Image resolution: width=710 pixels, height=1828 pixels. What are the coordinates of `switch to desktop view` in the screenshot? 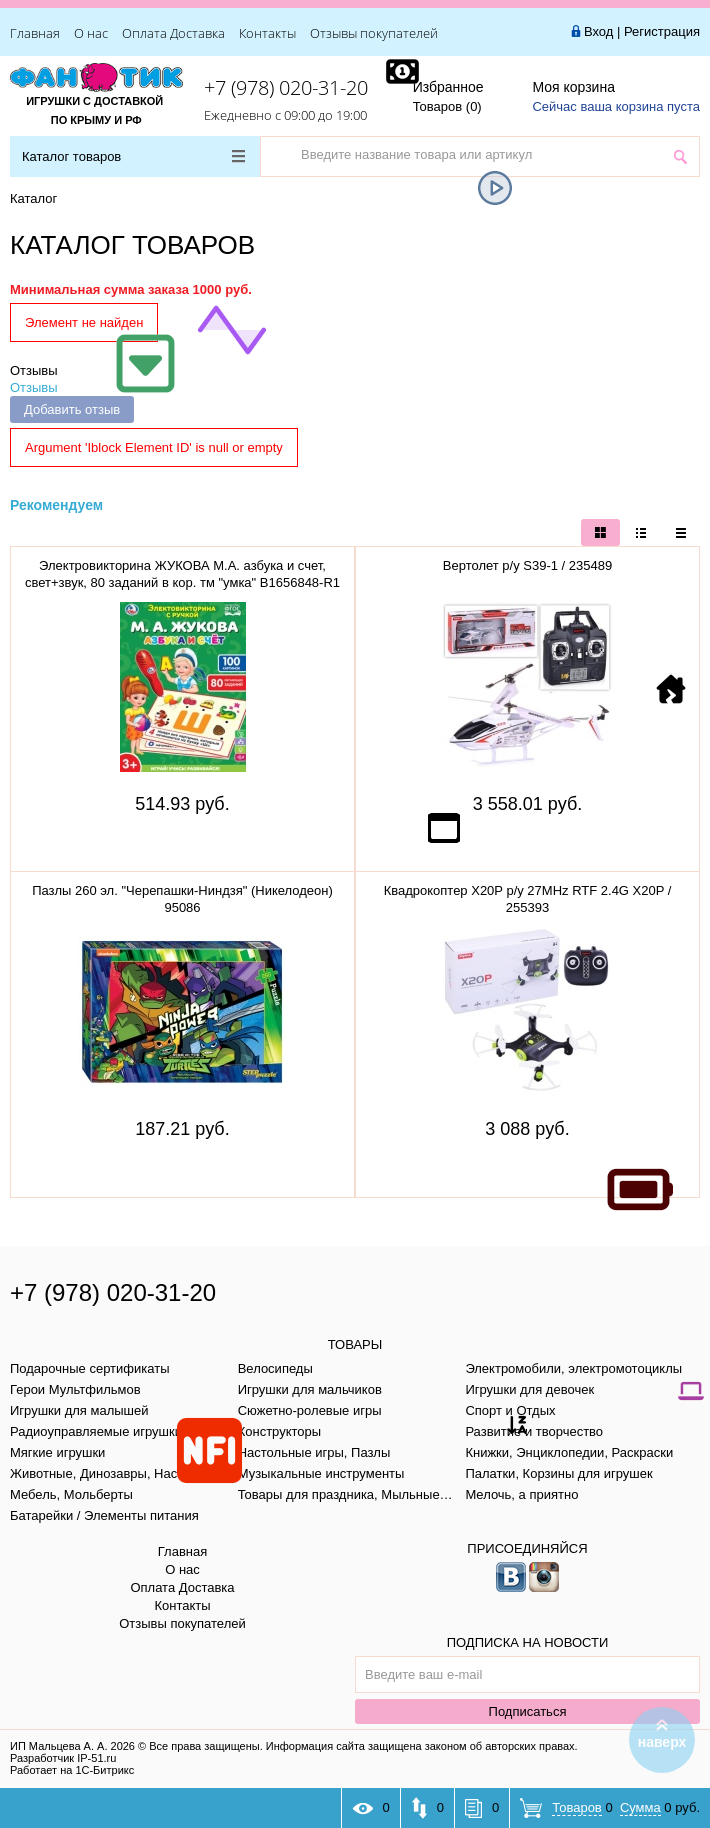 It's located at (691, 1391).